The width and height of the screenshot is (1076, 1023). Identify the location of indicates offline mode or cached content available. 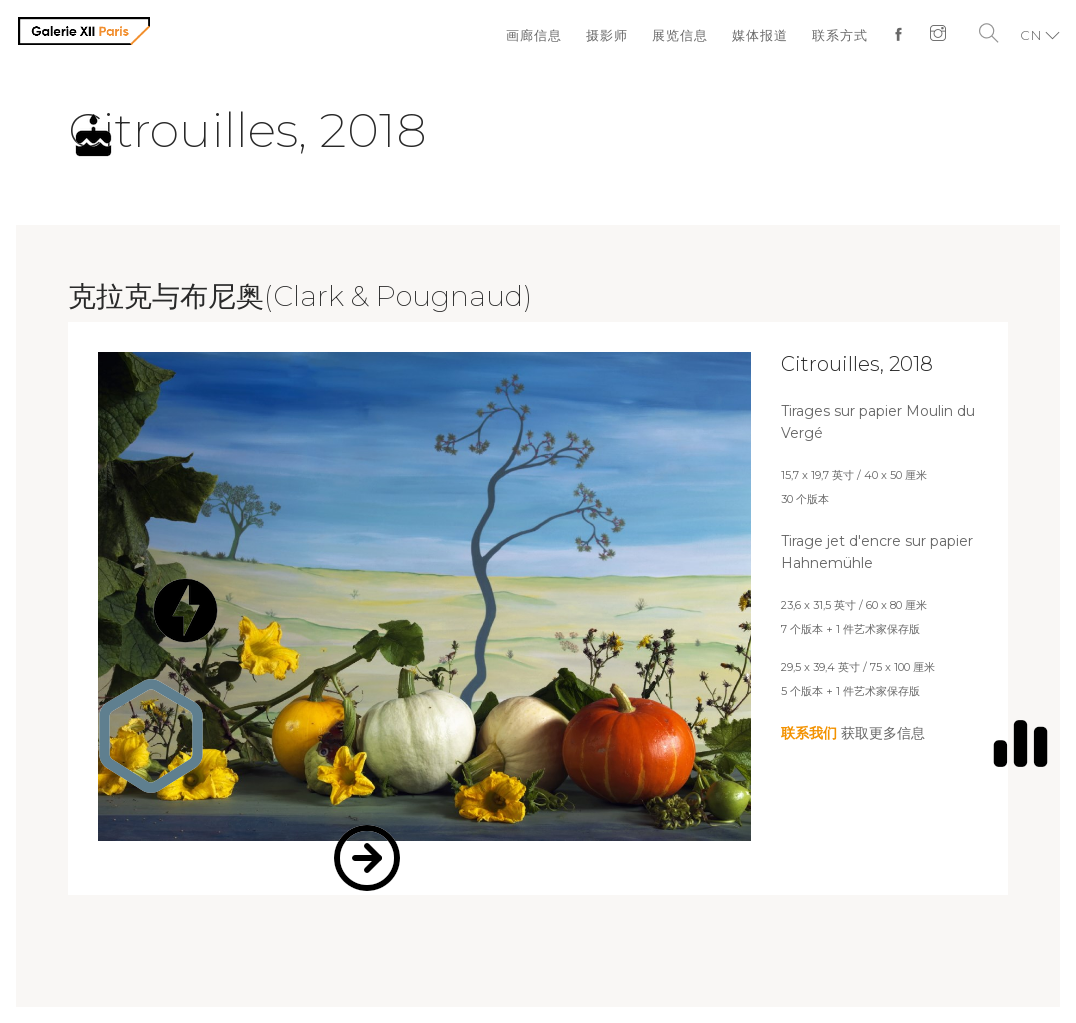
(185, 610).